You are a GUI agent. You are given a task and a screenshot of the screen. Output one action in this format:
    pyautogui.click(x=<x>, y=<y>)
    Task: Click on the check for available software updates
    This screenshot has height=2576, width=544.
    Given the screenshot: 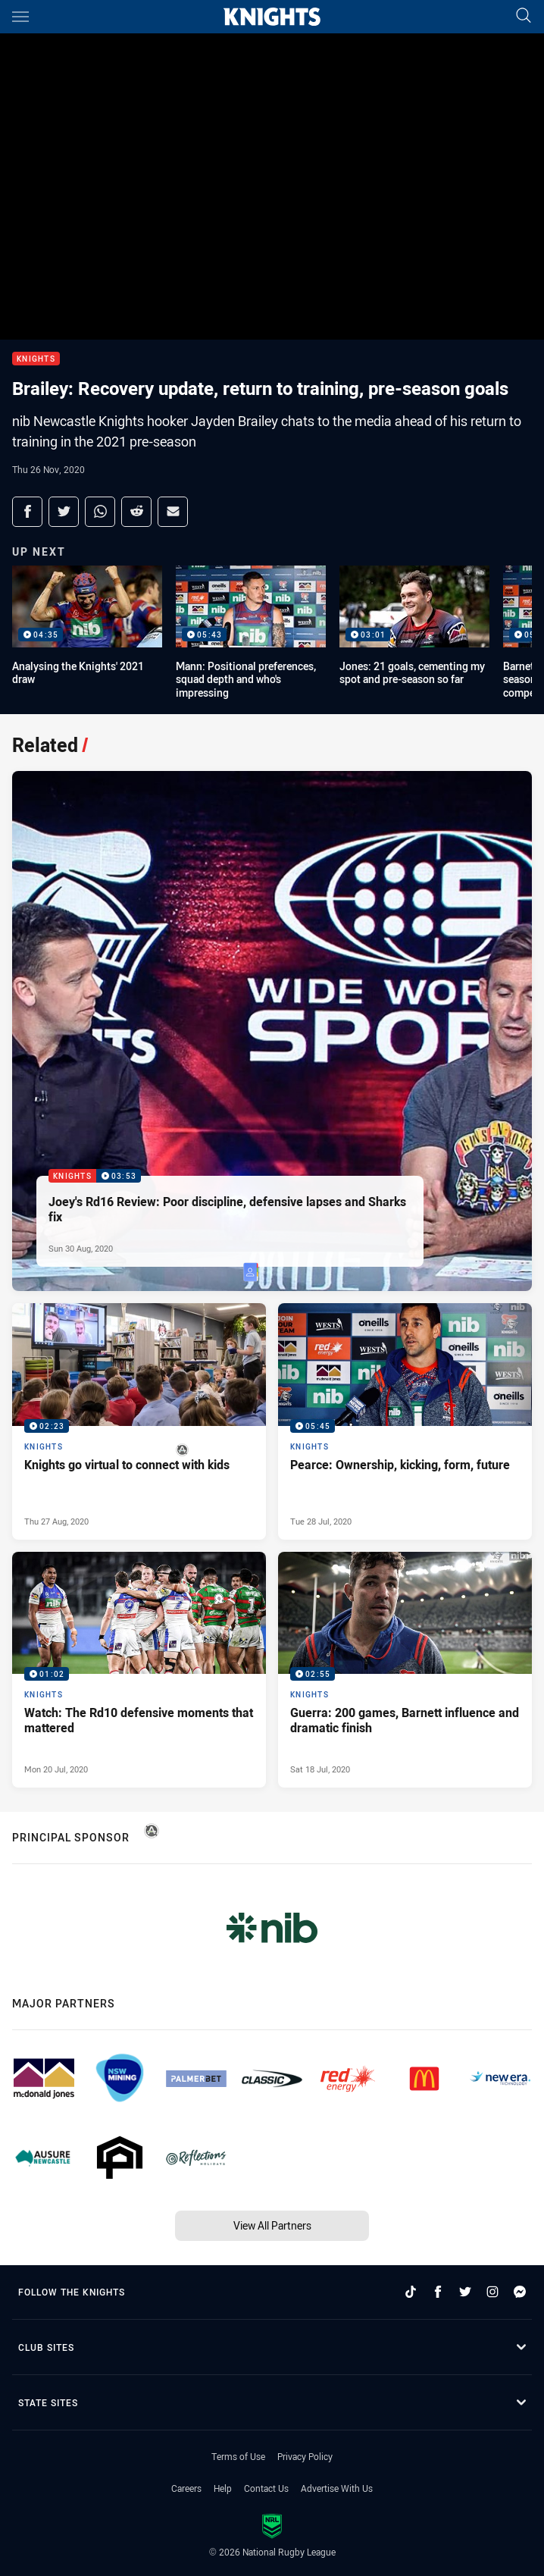 What is the action you would take?
    pyautogui.click(x=152, y=1831)
    